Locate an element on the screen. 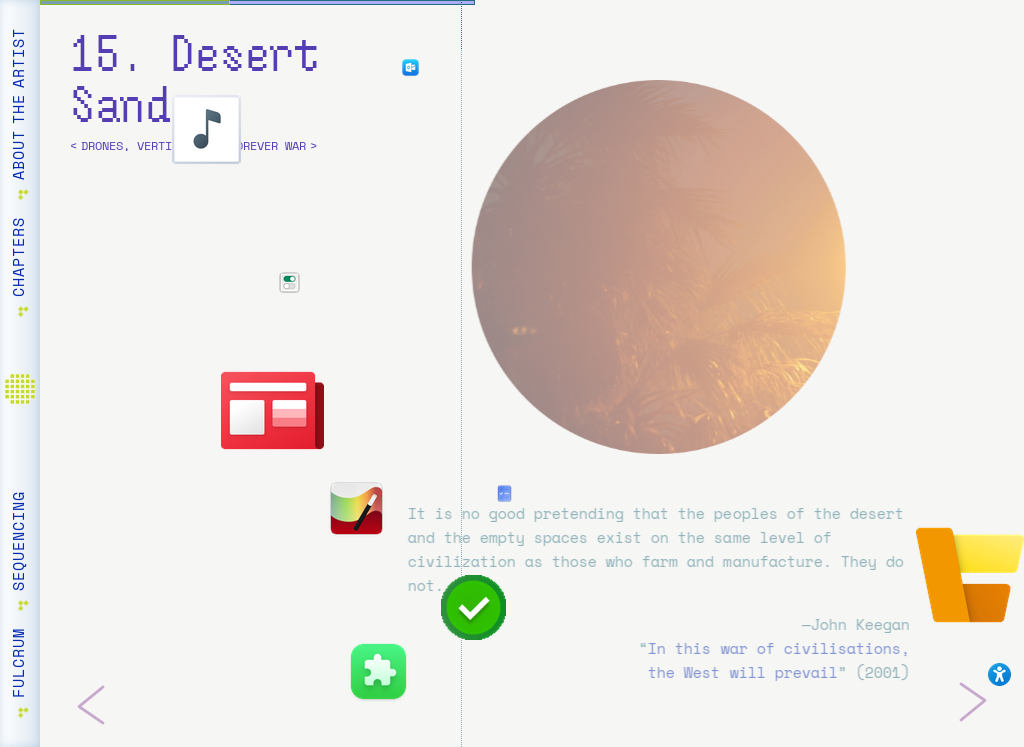  indicates a music or audio file is located at coordinates (206, 129).